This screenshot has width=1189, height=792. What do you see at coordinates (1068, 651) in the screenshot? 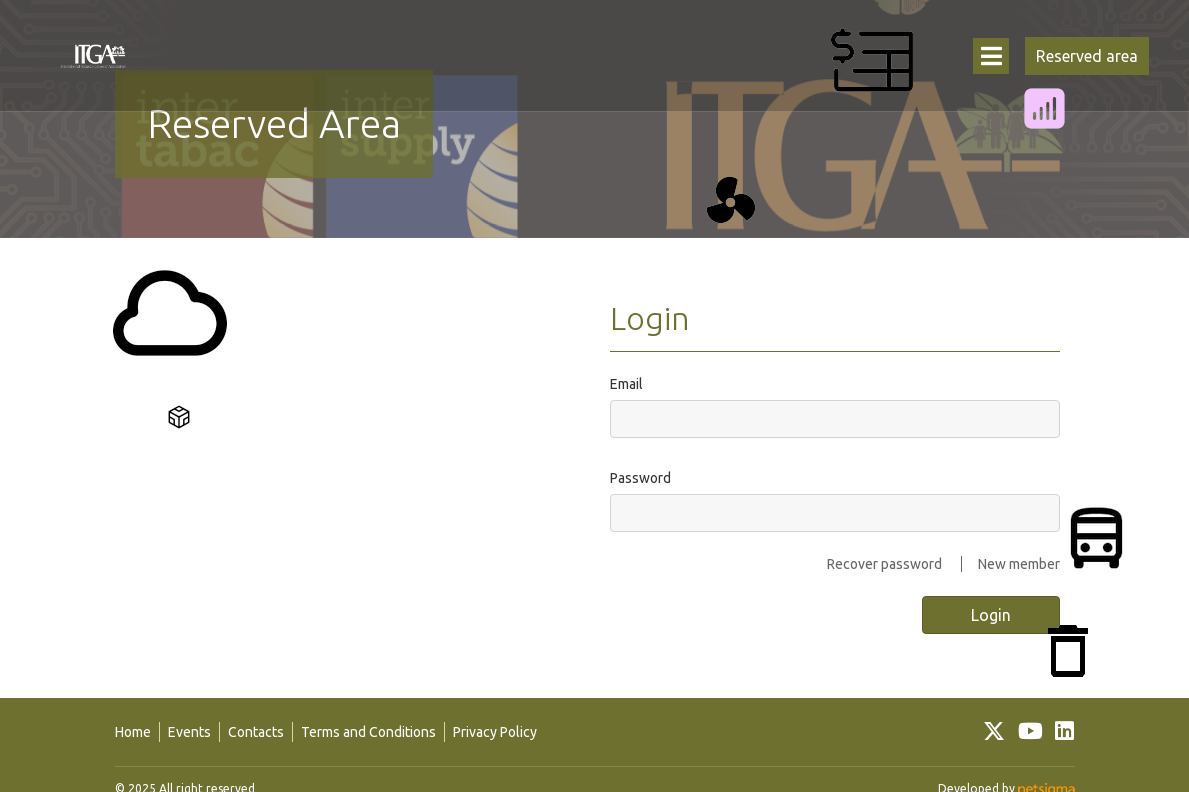
I see `delete selected item` at bounding box center [1068, 651].